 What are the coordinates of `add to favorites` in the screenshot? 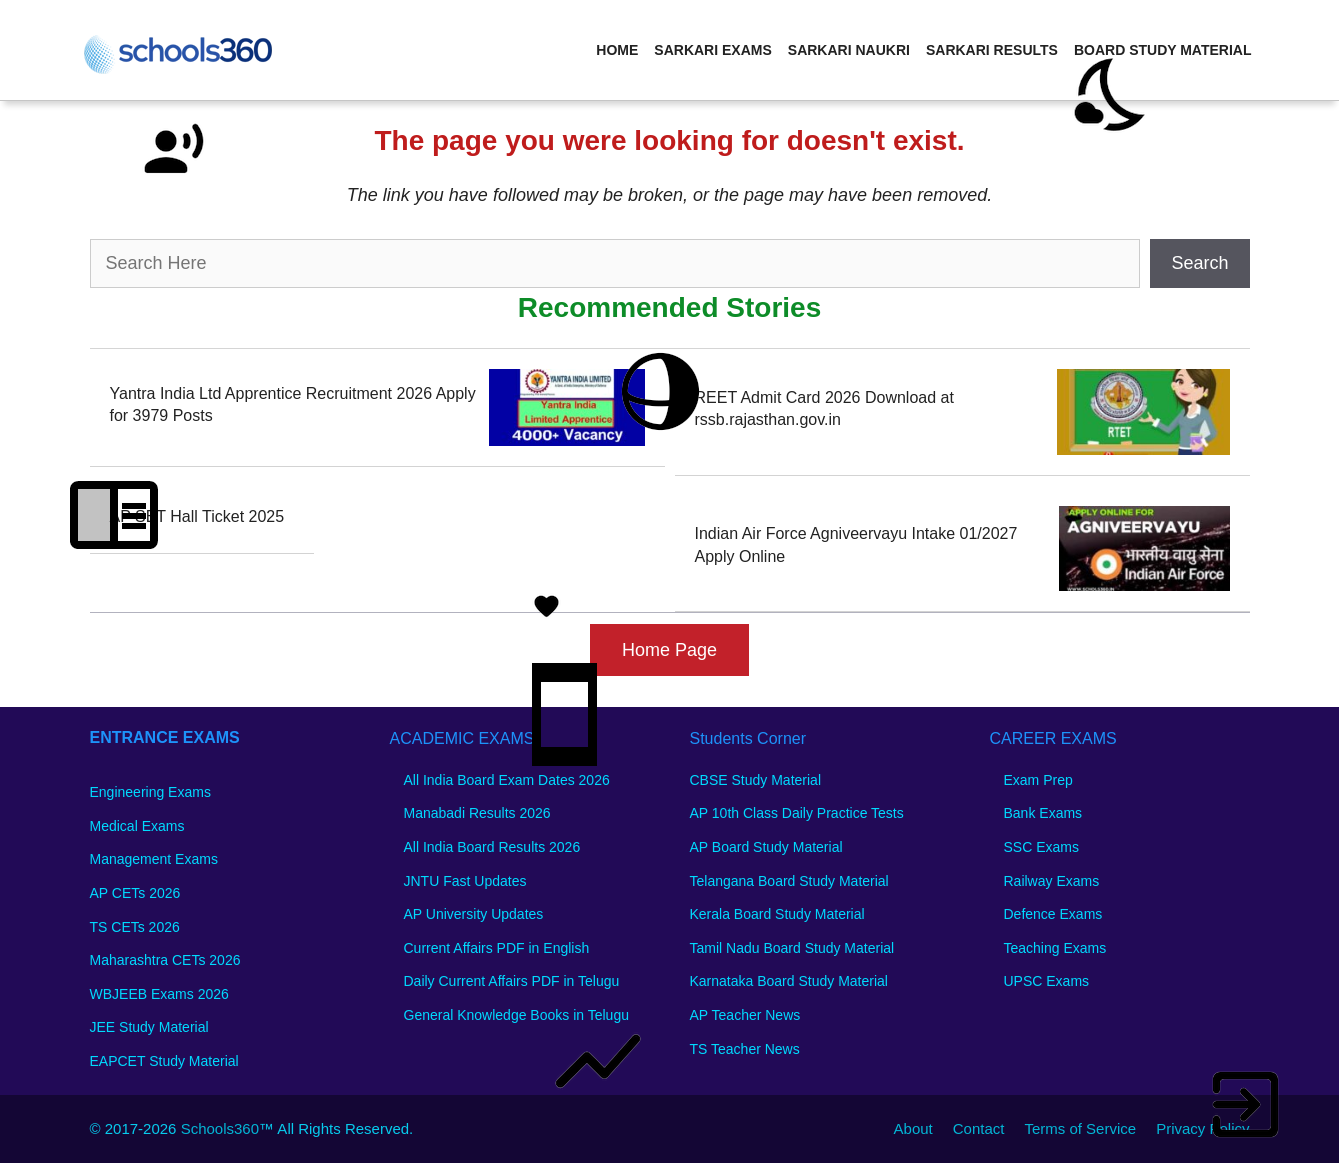 It's located at (546, 606).